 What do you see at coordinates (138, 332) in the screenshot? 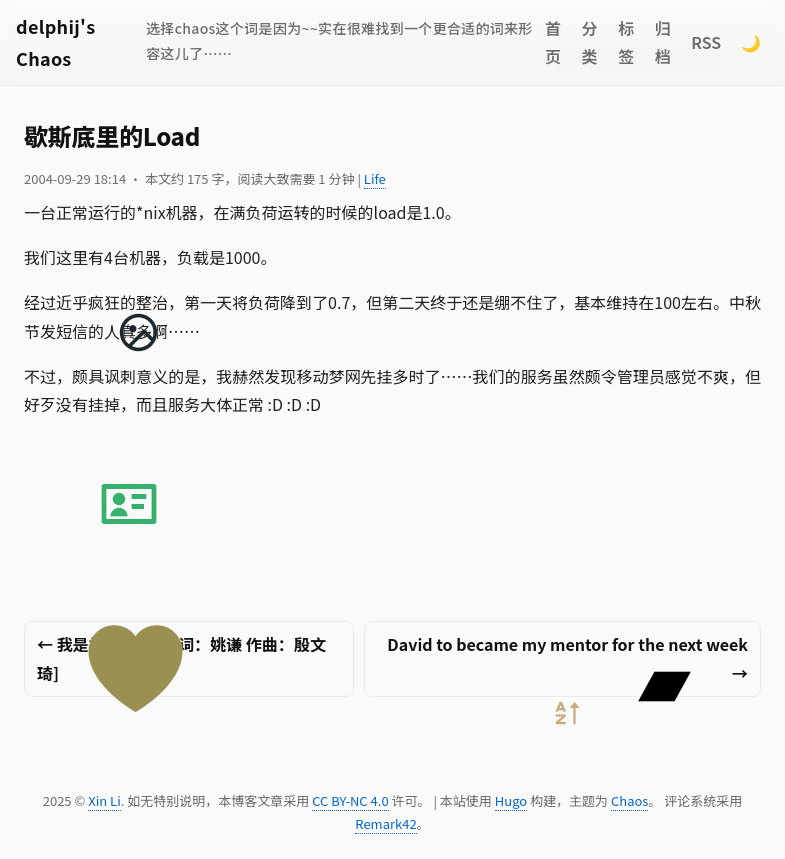
I see `view image or photo gallery` at bounding box center [138, 332].